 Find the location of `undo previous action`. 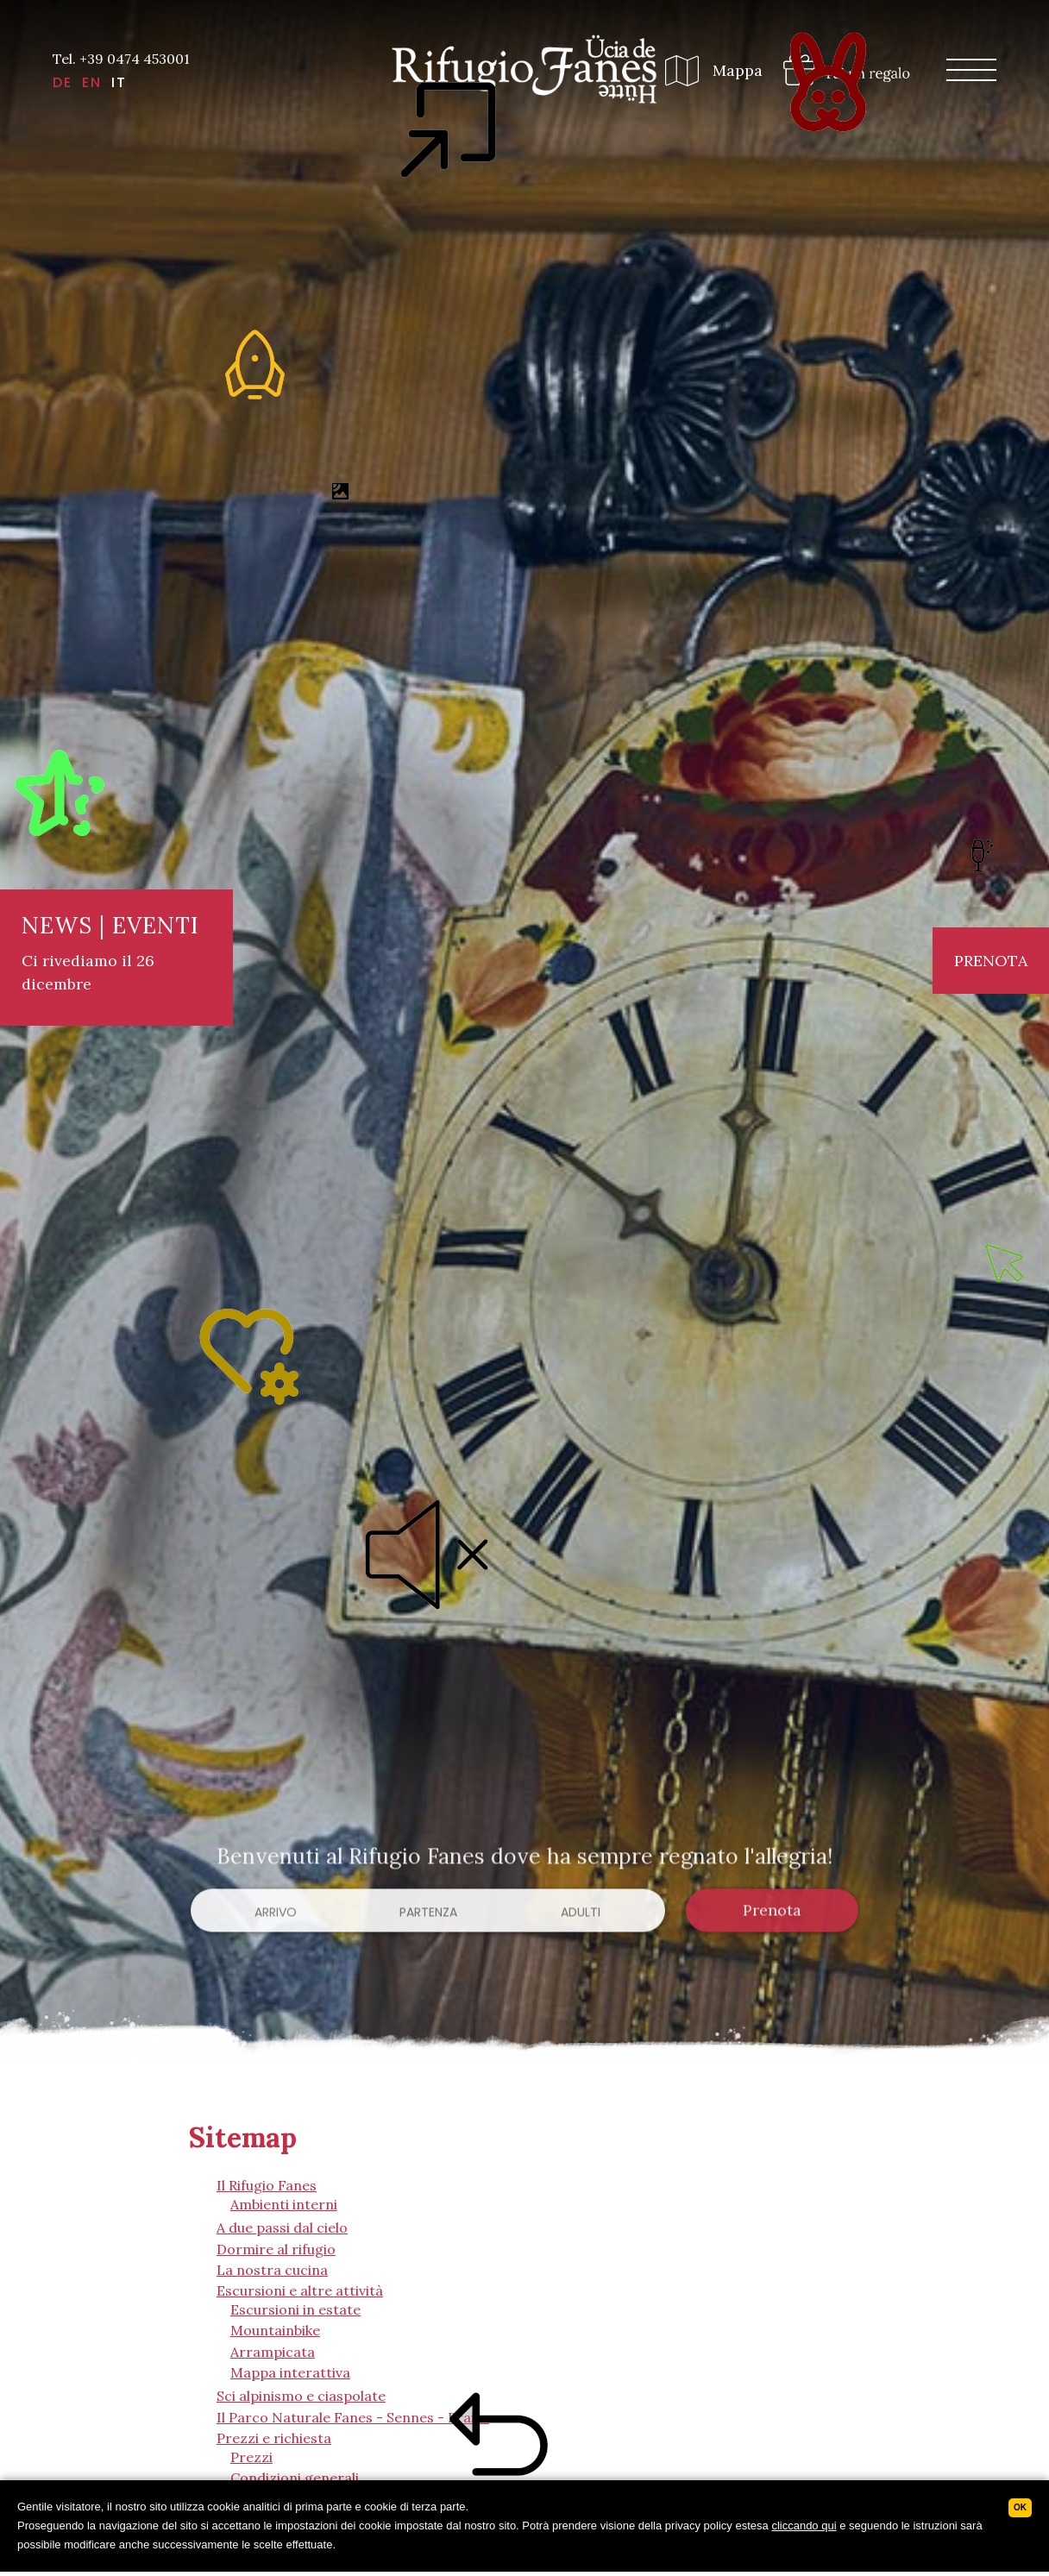

undo previous action is located at coordinates (499, 2438).